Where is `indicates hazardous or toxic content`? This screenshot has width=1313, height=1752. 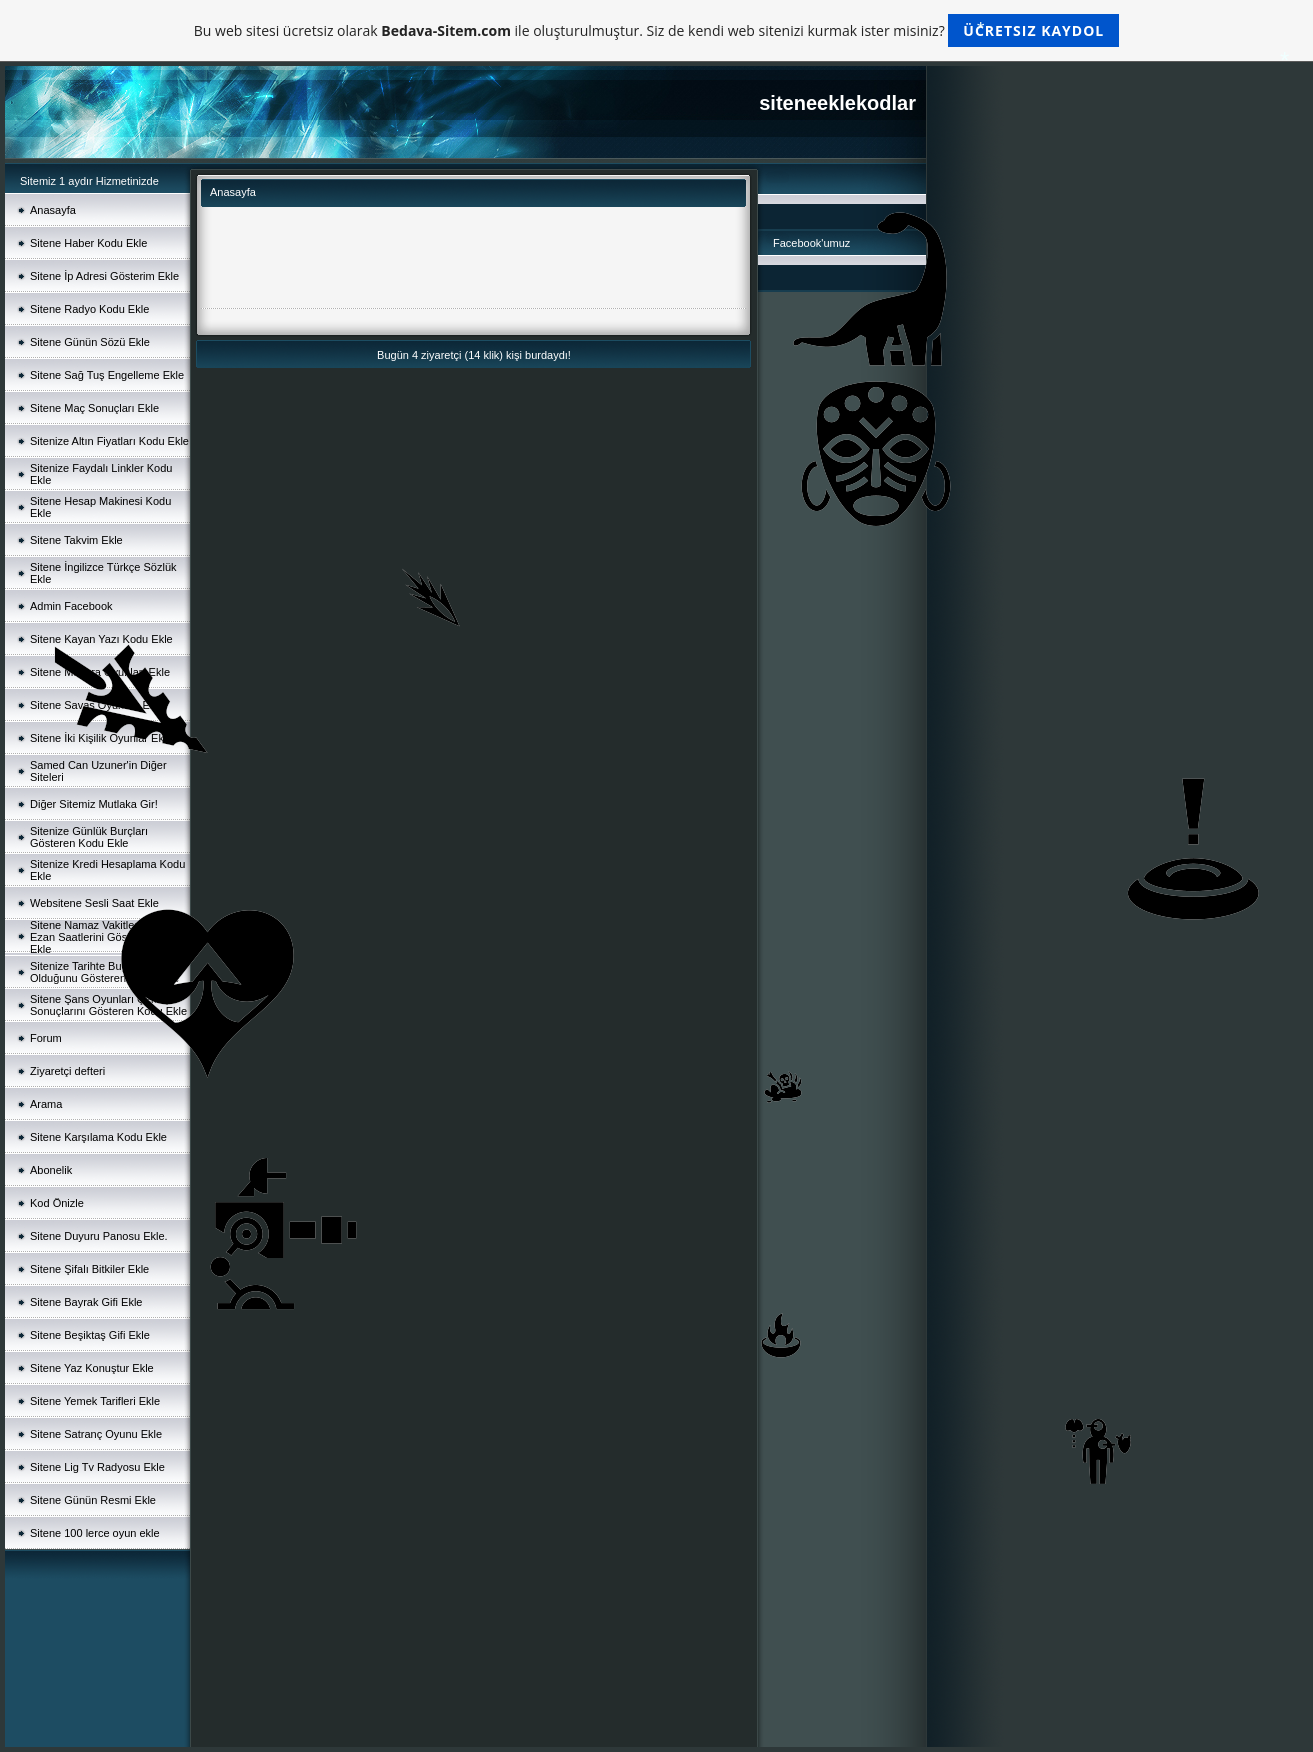
indicates hazardous or toxic content is located at coordinates (783, 1084).